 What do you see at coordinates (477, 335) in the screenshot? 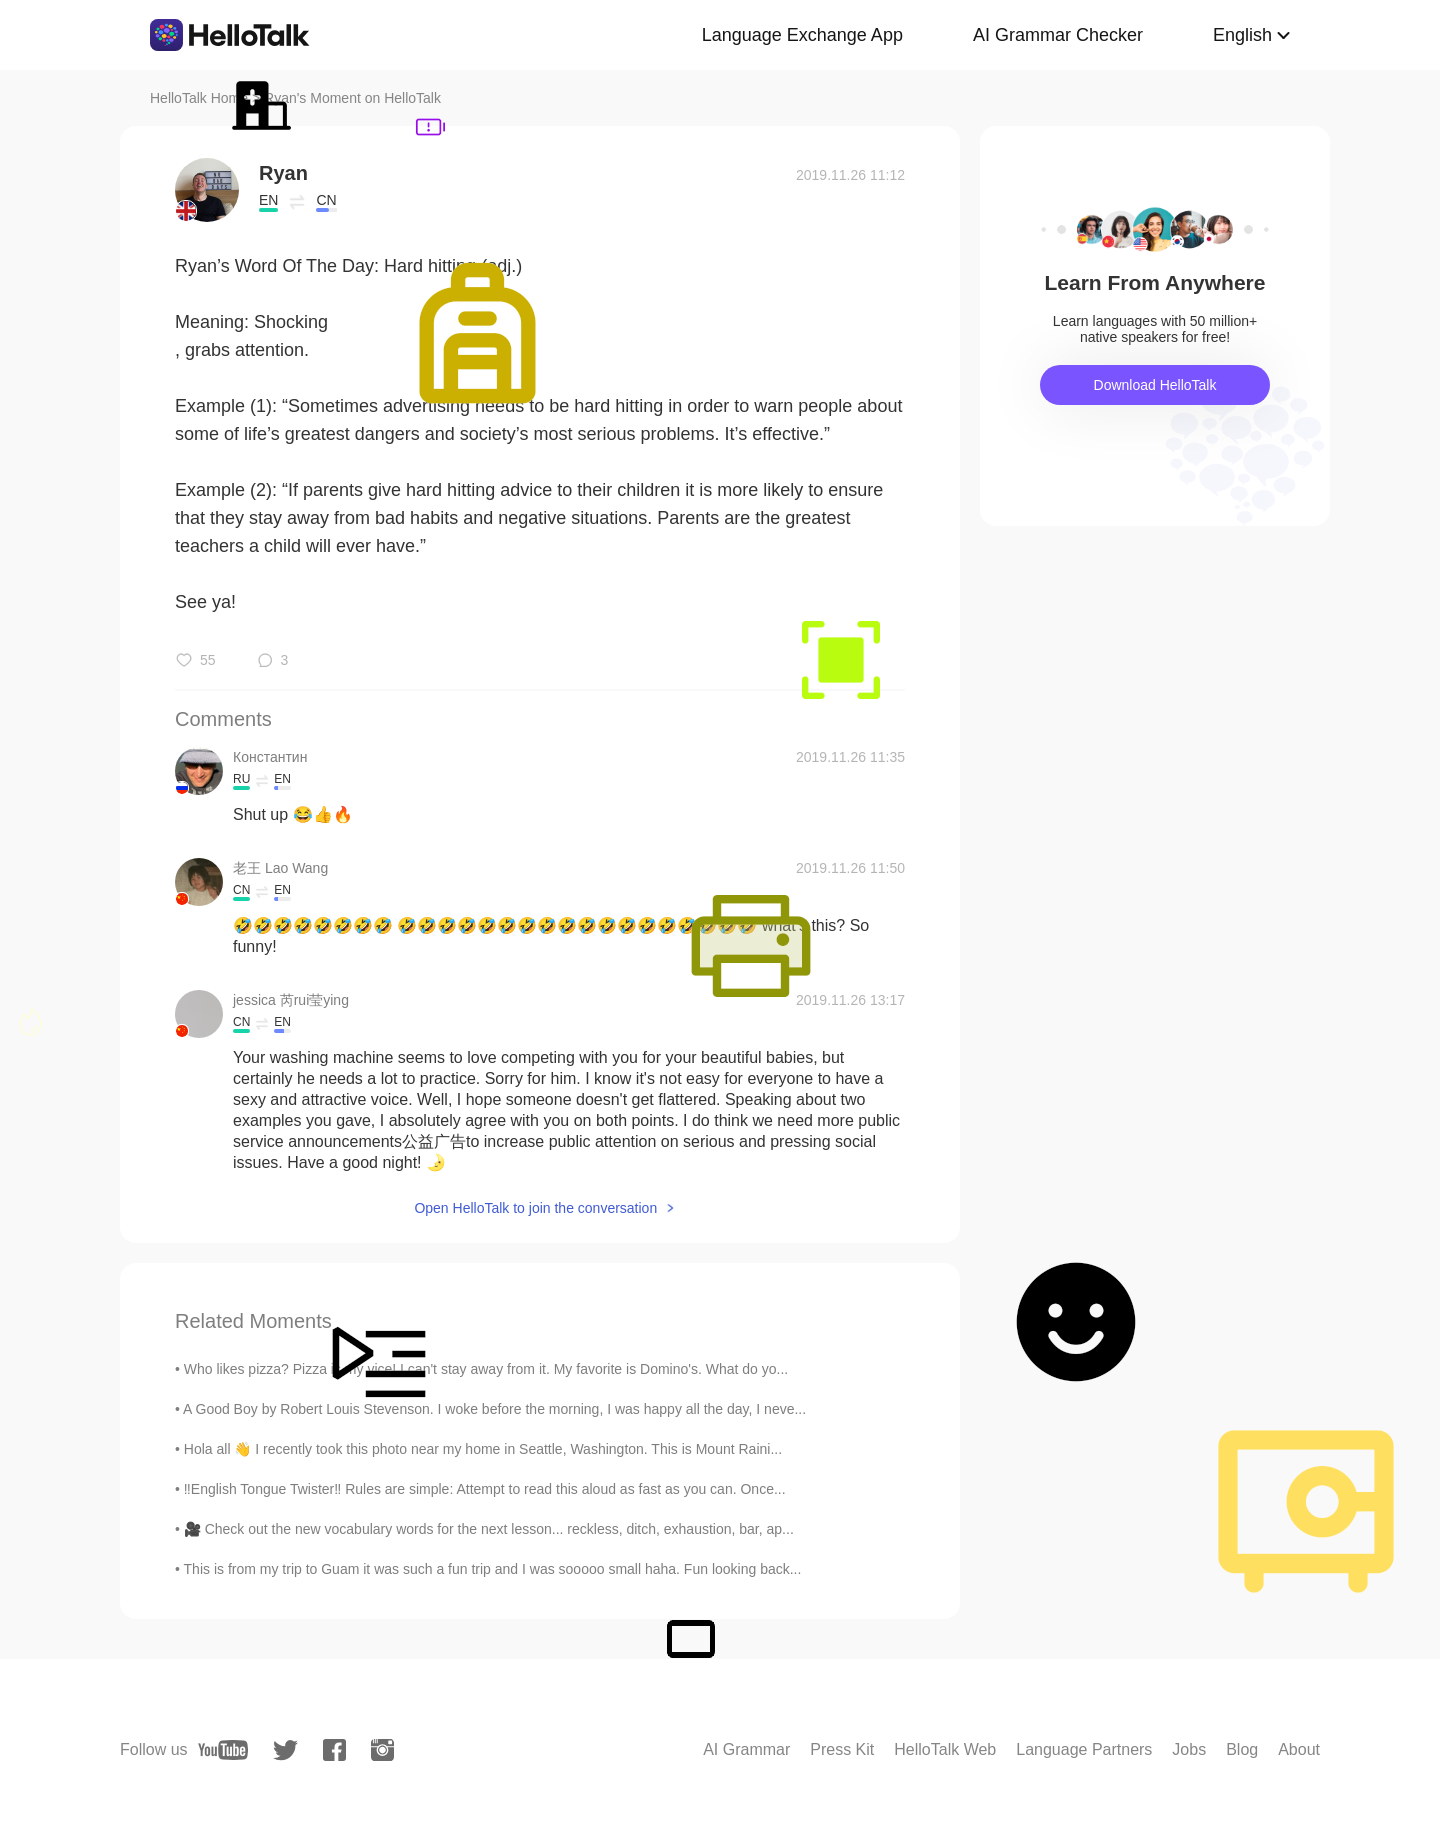
I see `access your inventory or stored items` at bounding box center [477, 335].